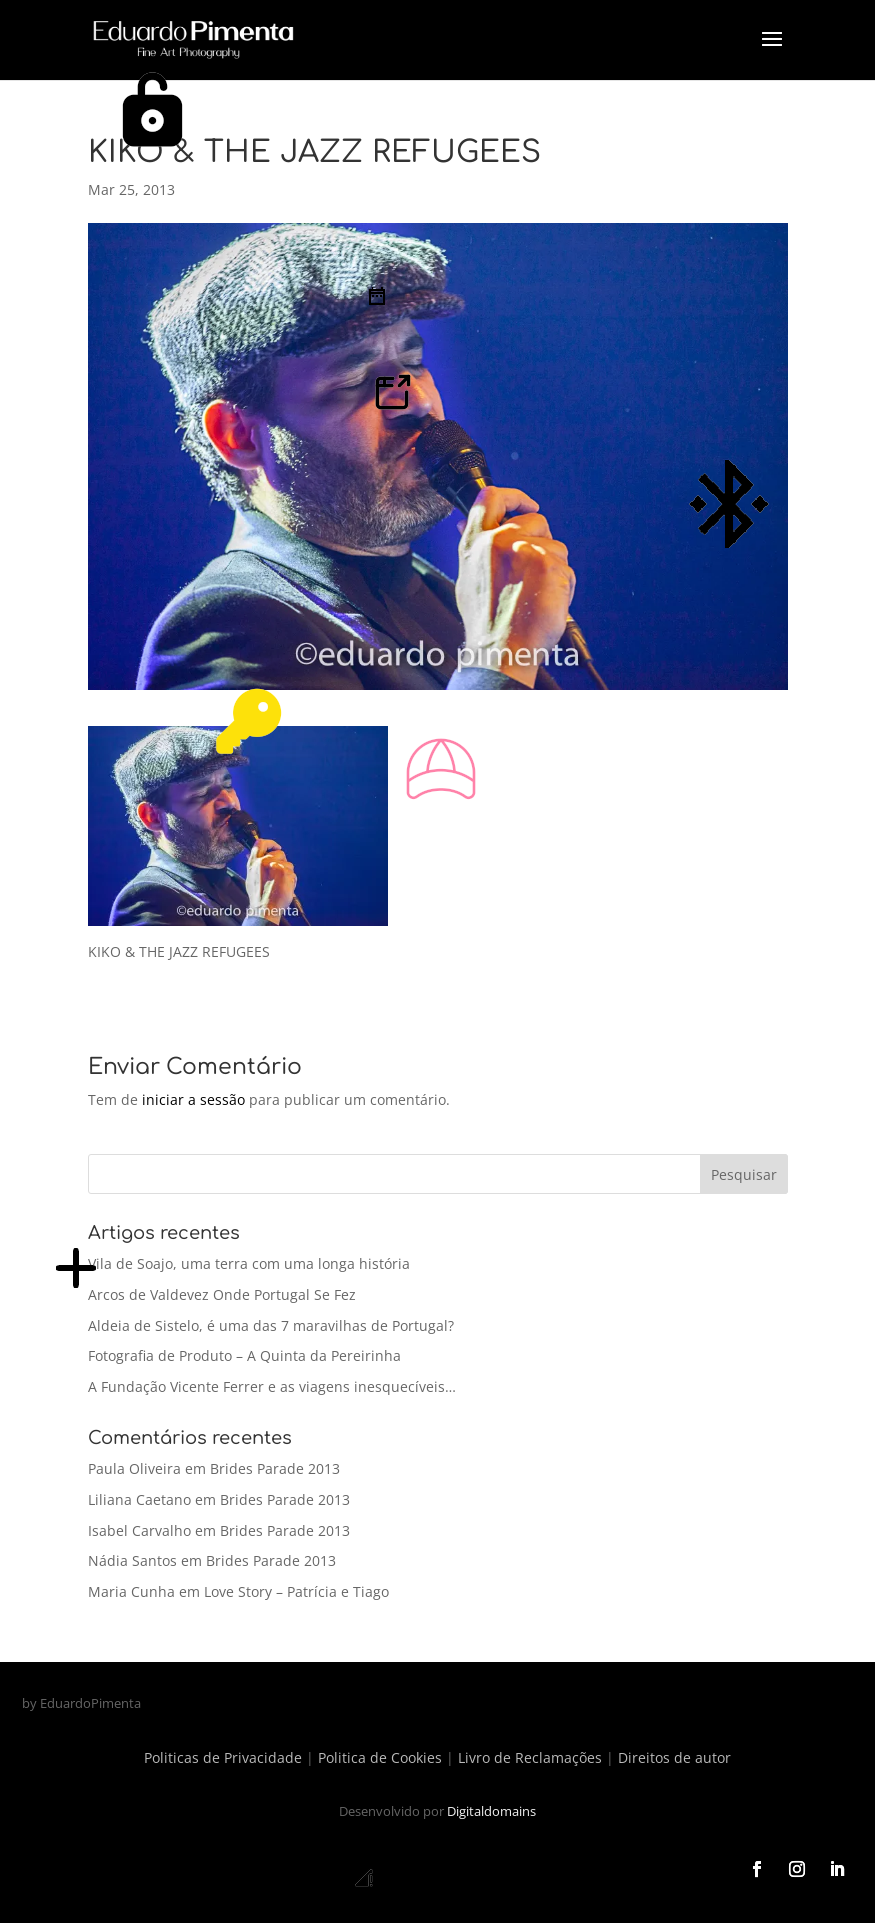  Describe the element at coordinates (363, 1877) in the screenshot. I see `indicates full cellular signal but no internet connection` at that location.